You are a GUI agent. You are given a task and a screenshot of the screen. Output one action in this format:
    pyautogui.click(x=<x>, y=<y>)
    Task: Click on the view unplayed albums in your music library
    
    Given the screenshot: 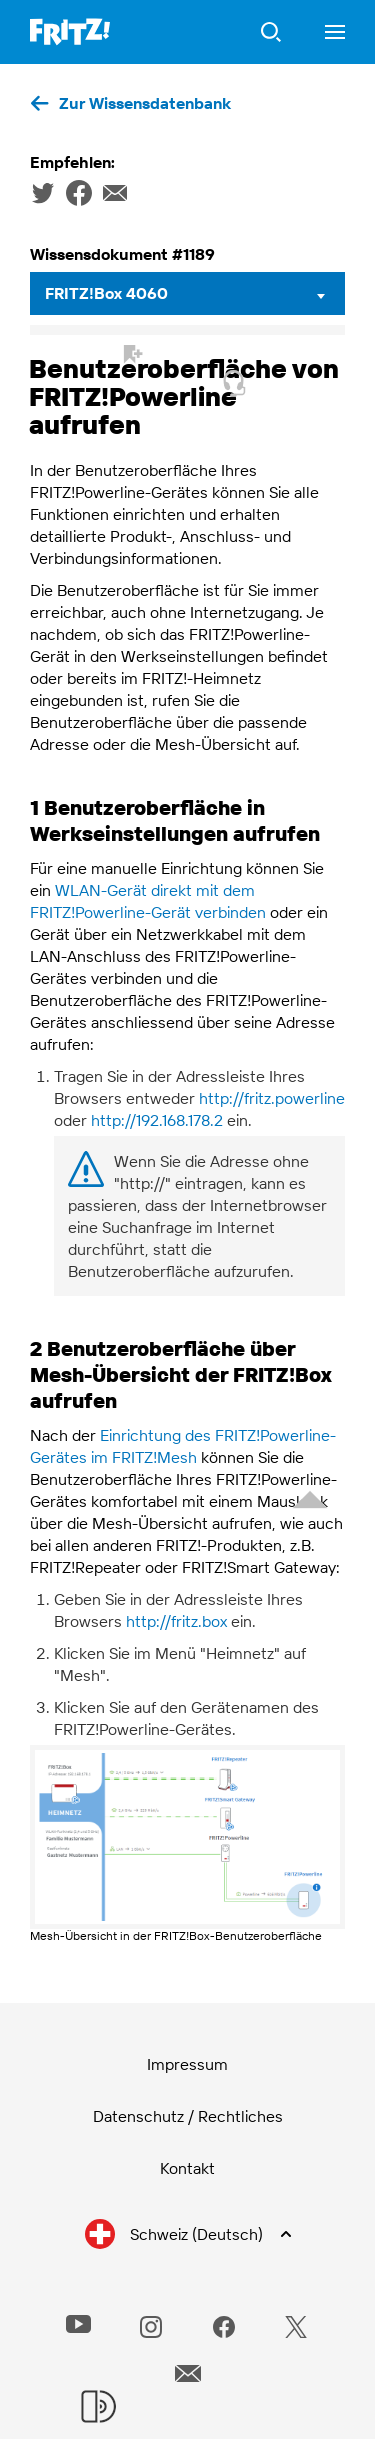 What is the action you would take?
    pyautogui.click(x=97, y=2406)
    